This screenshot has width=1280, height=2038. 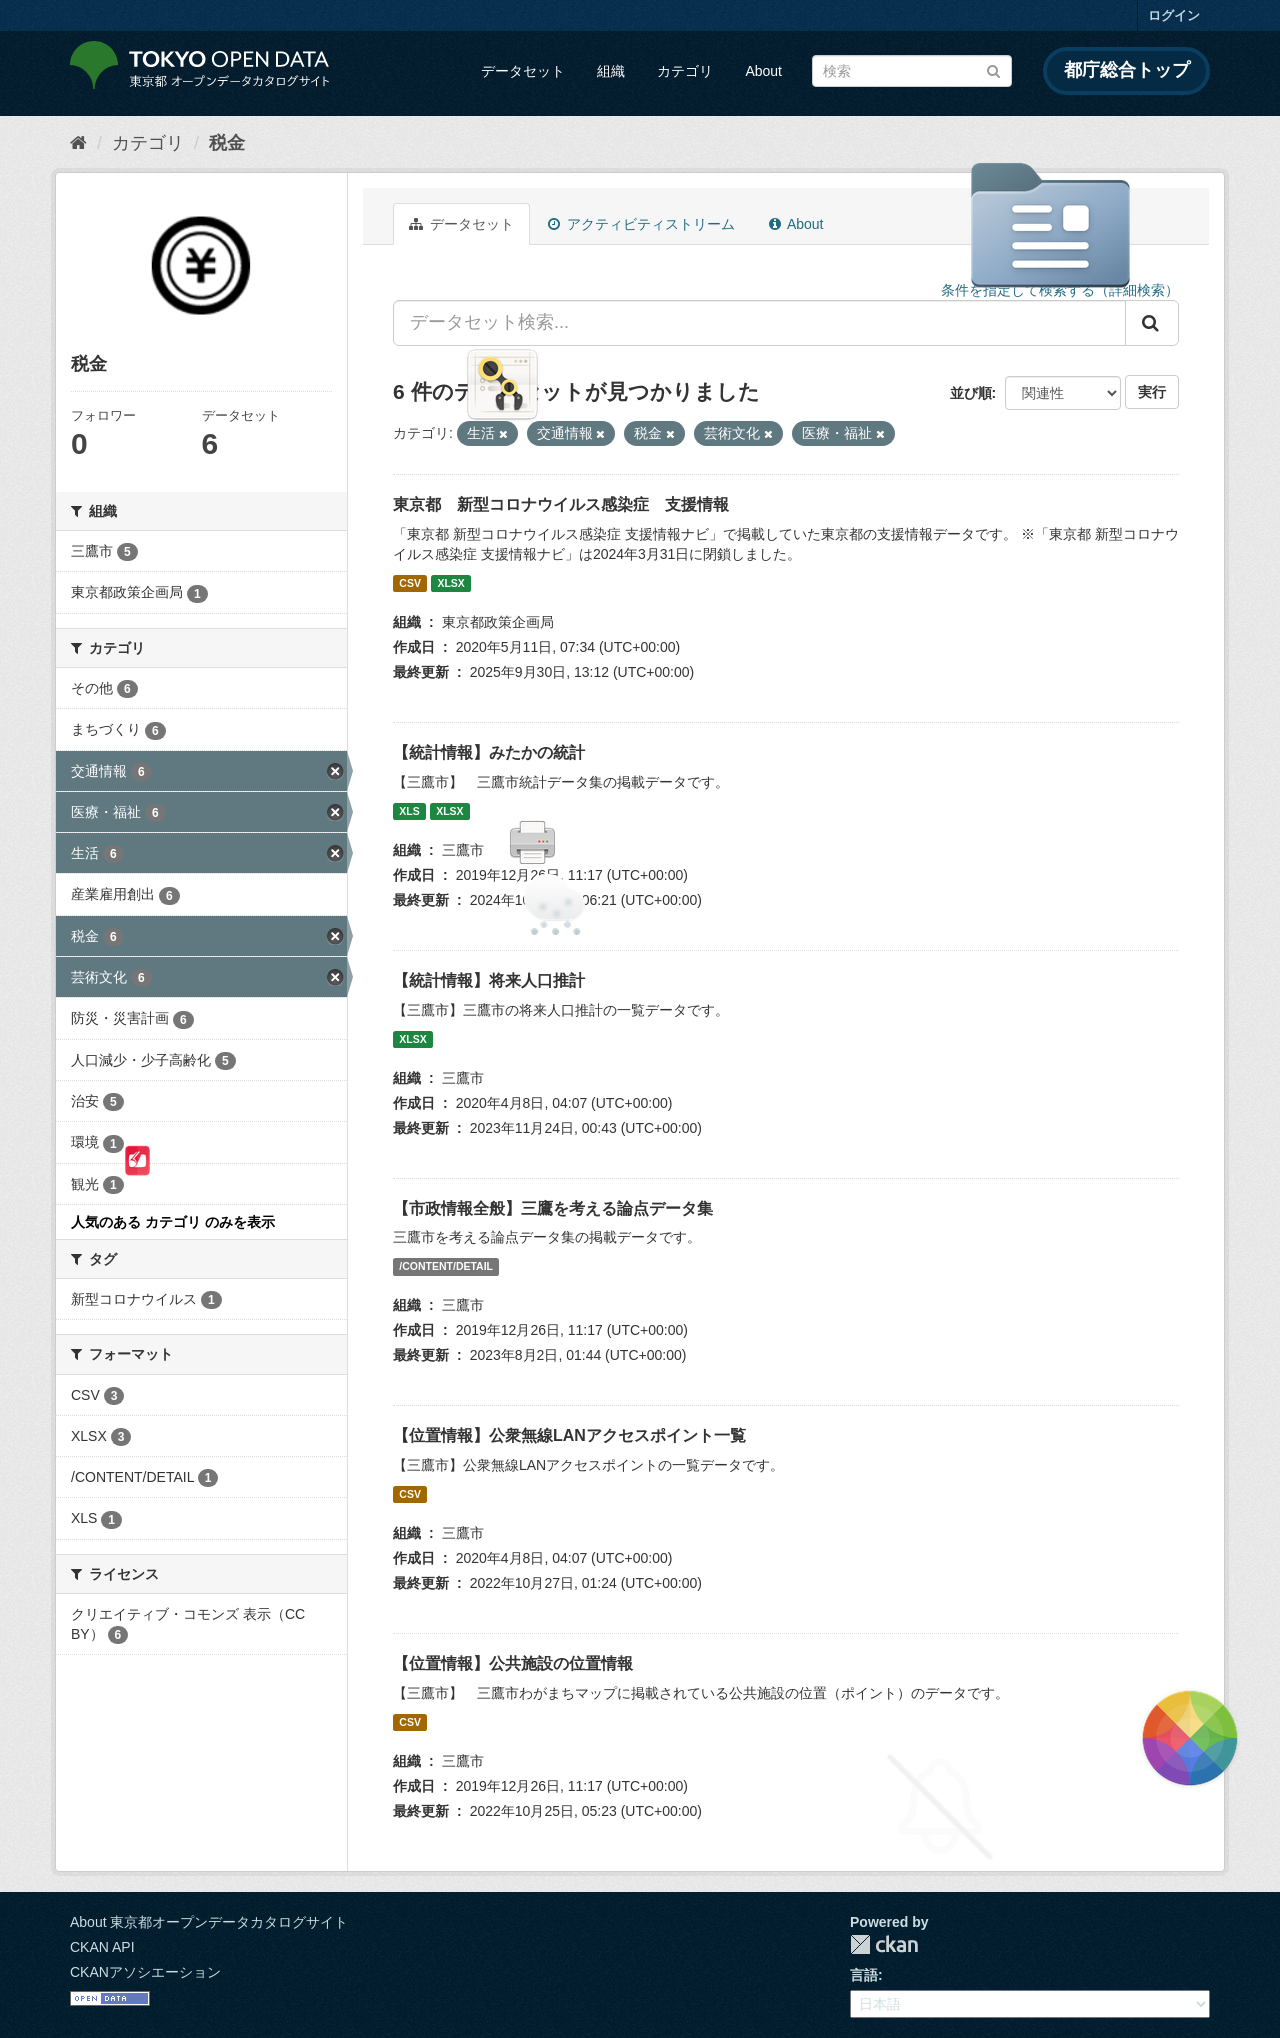 I want to click on open color picker or palette settings, so click(x=1190, y=1738).